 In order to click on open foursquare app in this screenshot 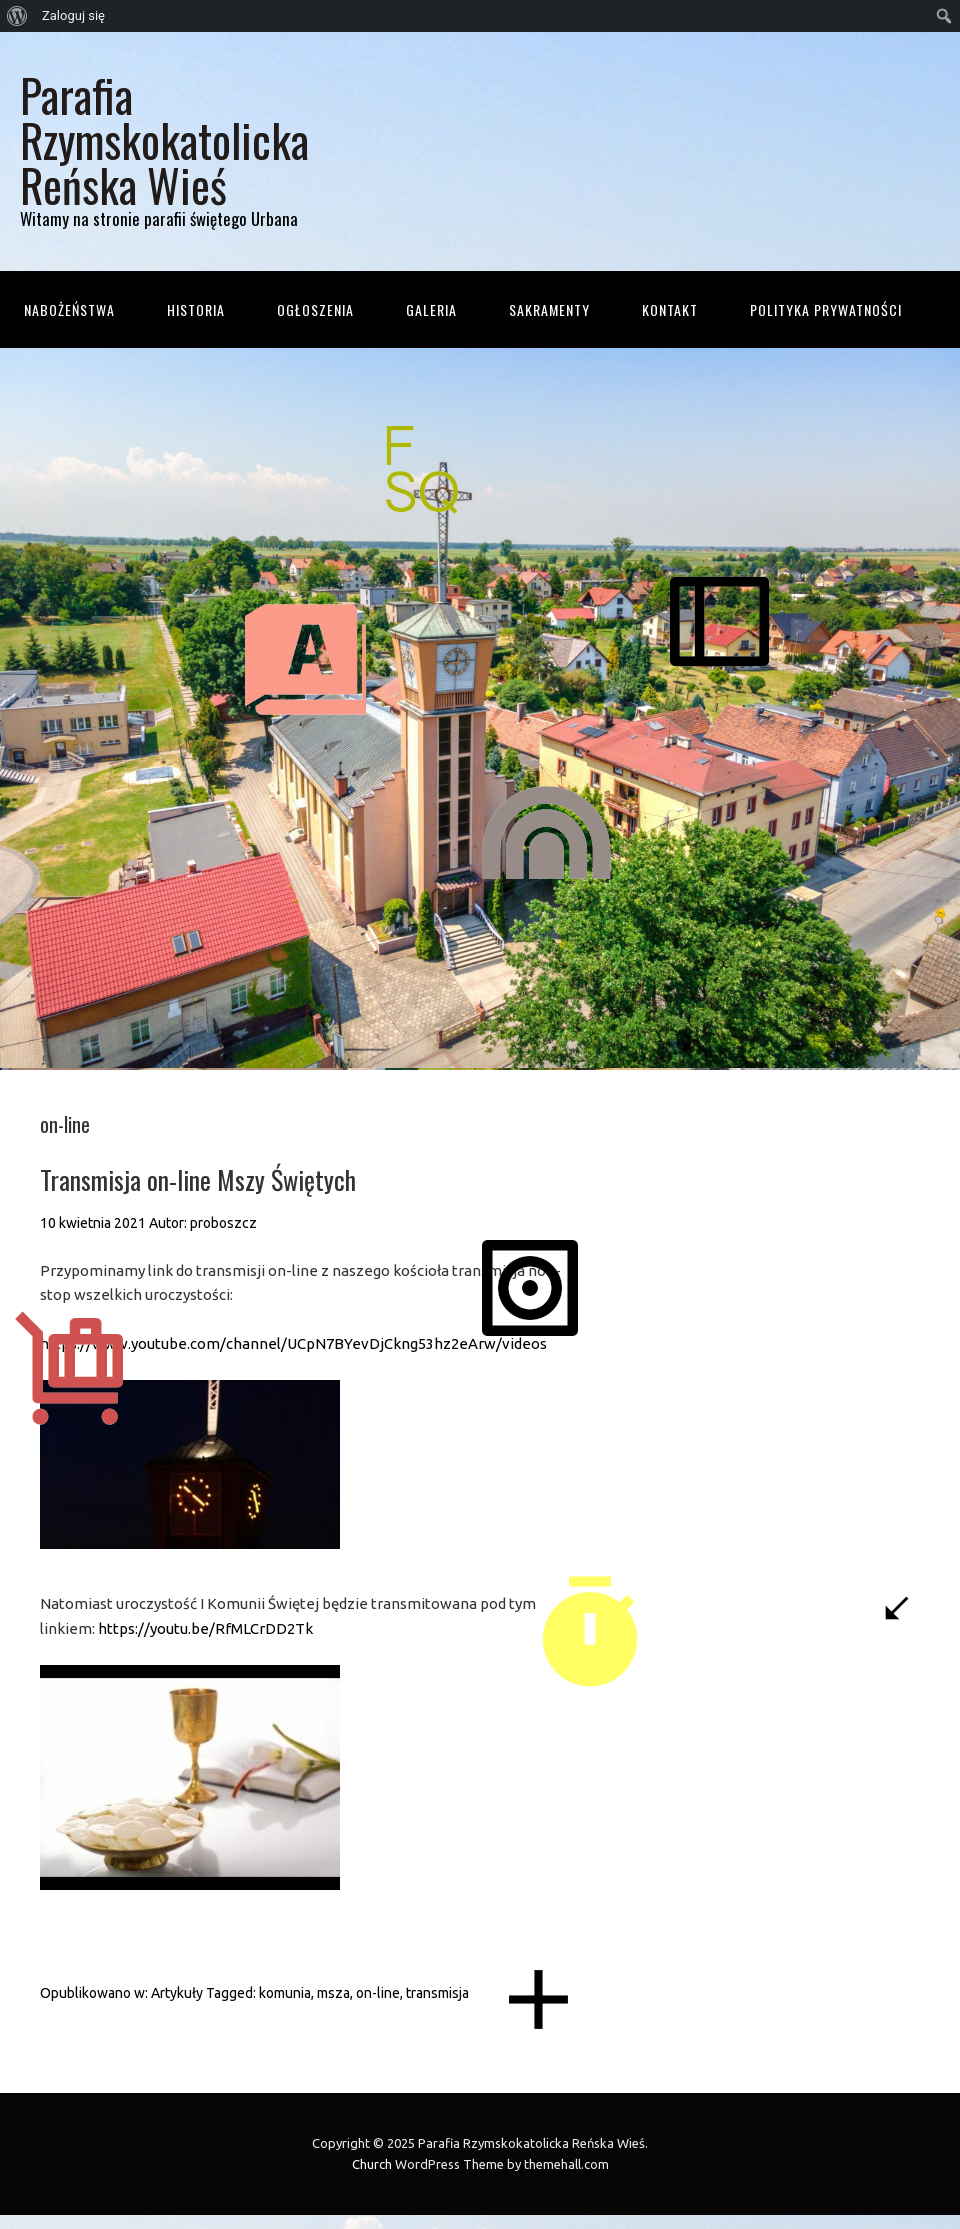, I will do `click(422, 470)`.